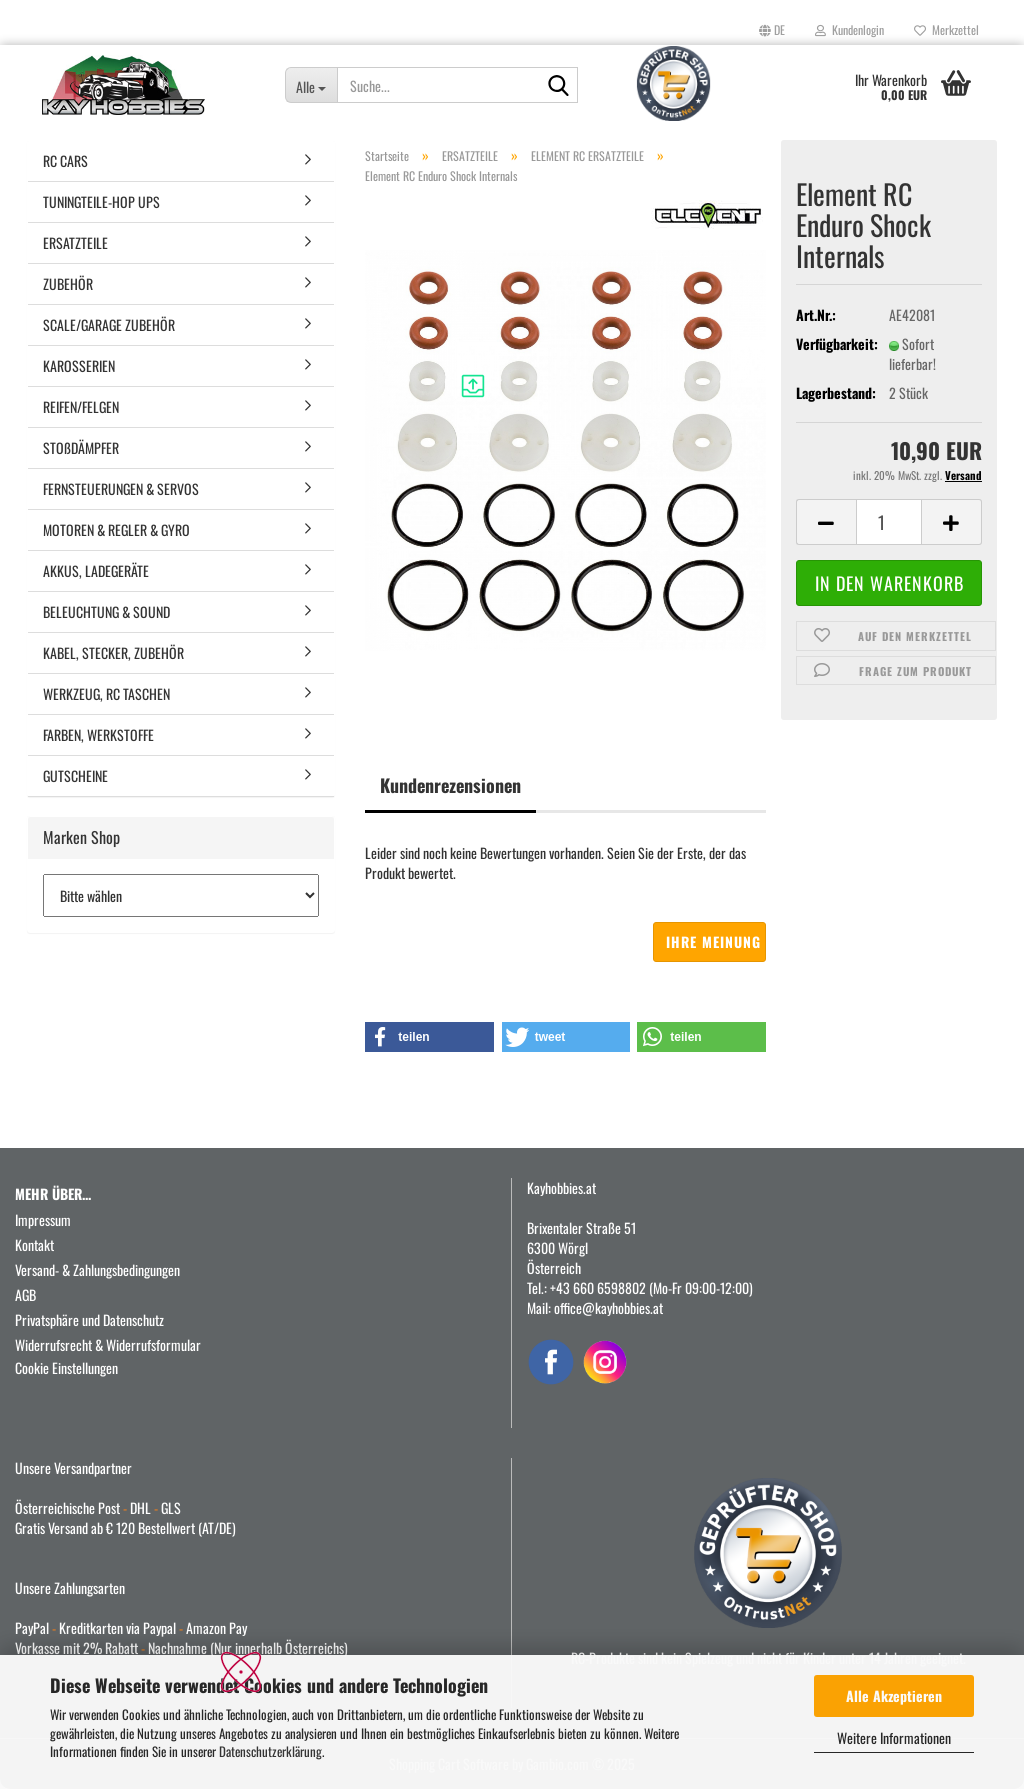 Image resolution: width=1024 pixels, height=1789 pixels. Describe the element at coordinates (241, 1672) in the screenshot. I see `access science or chemistry features` at that location.